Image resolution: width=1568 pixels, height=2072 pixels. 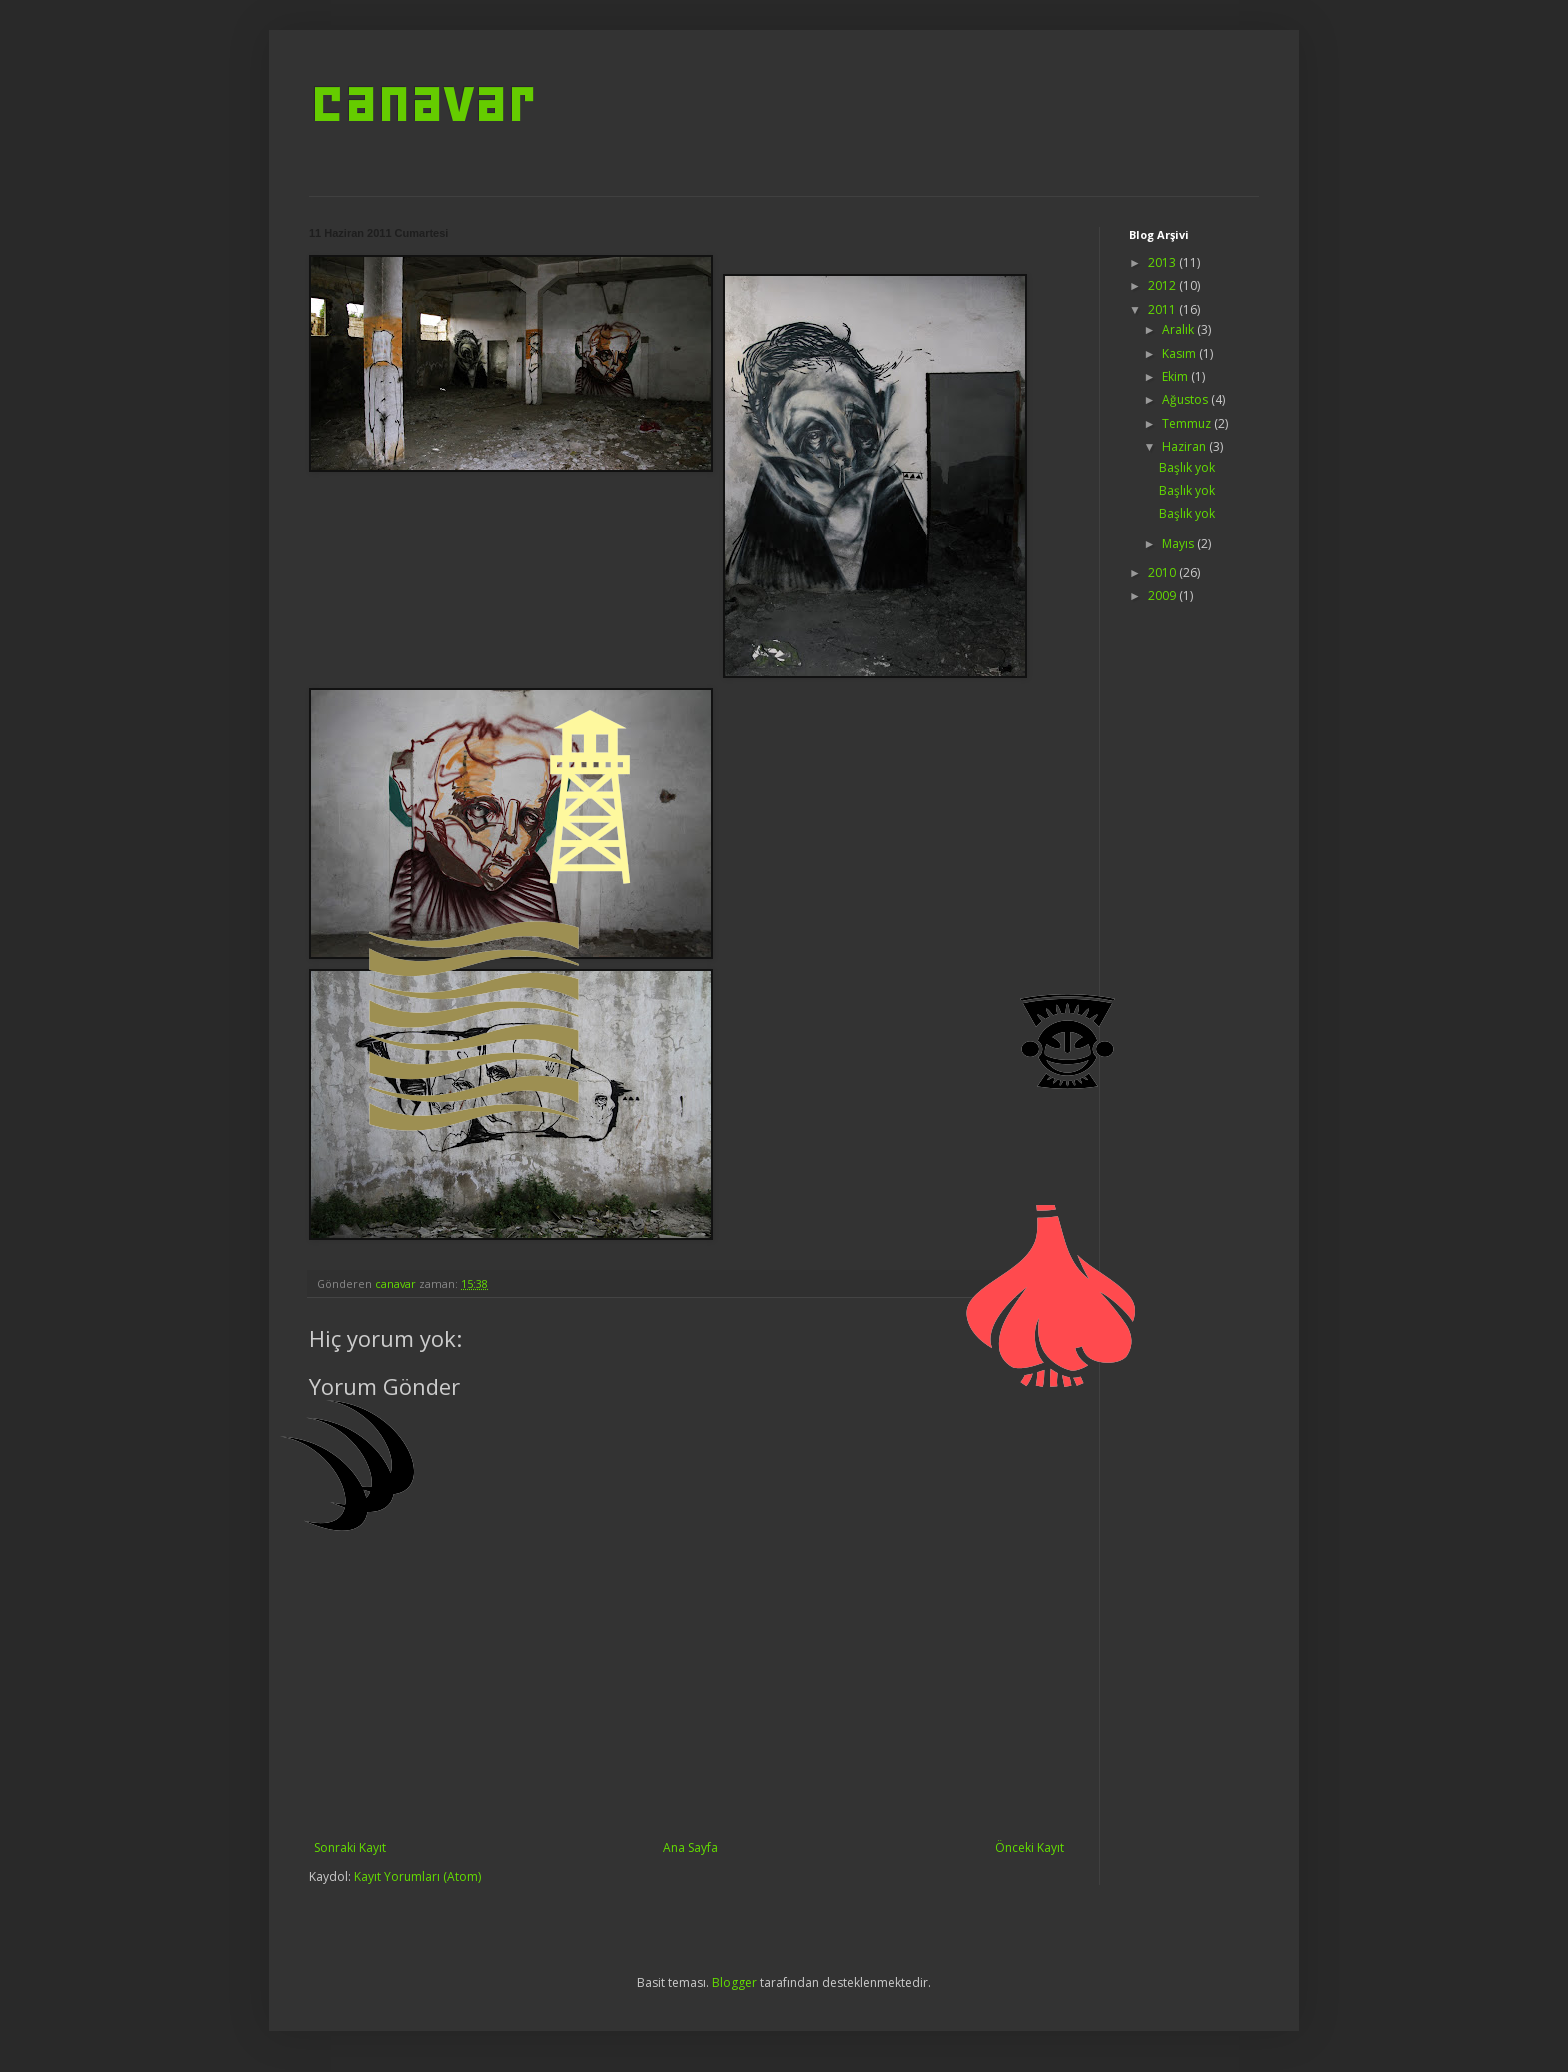 I want to click on indicates water or fluid dynamics in a game, so click(x=474, y=1026).